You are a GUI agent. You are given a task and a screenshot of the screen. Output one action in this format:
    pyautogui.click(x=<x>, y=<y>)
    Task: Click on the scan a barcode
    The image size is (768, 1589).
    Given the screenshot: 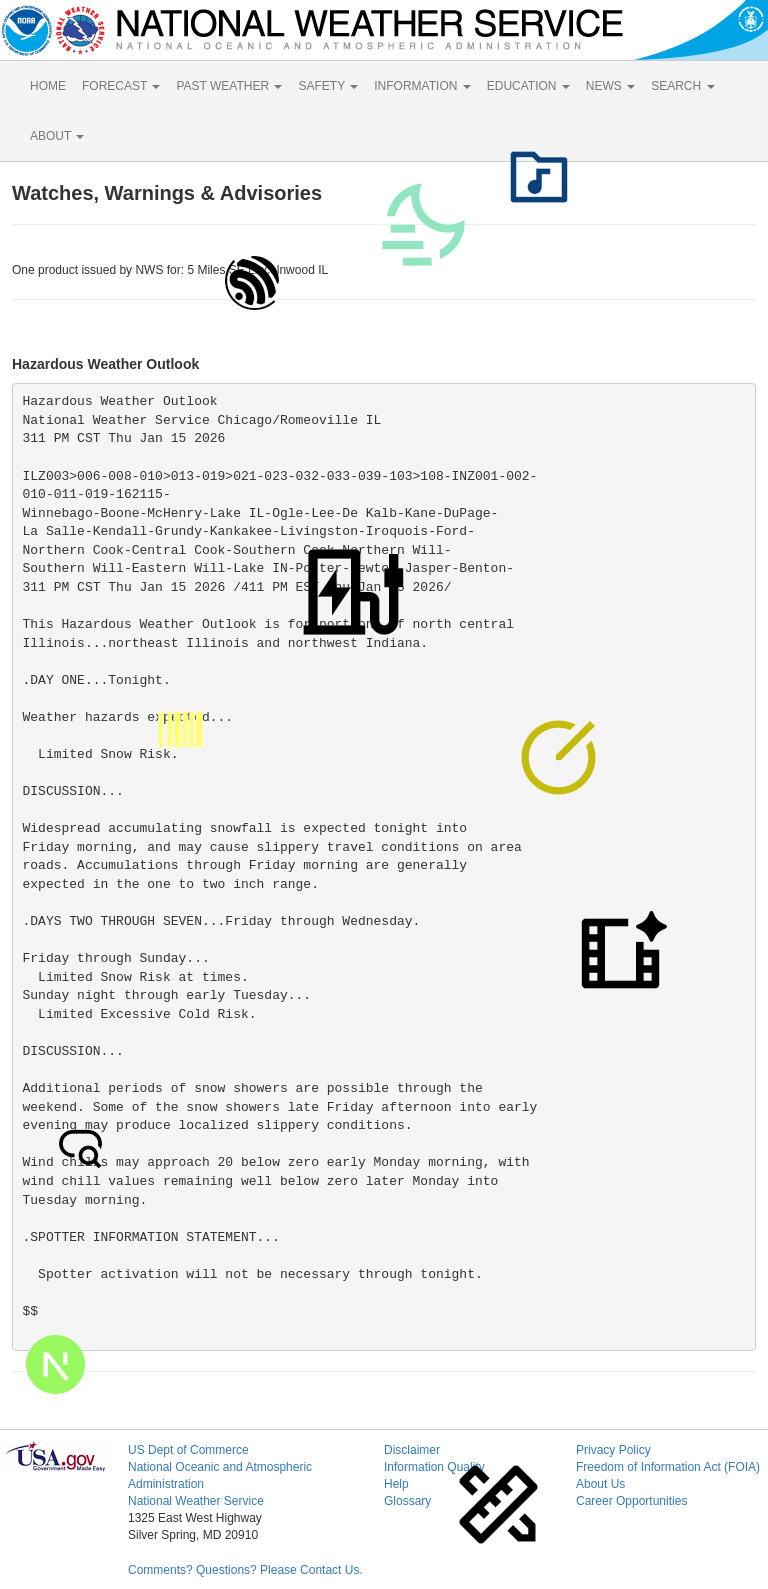 What is the action you would take?
    pyautogui.click(x=180, y=729)
    